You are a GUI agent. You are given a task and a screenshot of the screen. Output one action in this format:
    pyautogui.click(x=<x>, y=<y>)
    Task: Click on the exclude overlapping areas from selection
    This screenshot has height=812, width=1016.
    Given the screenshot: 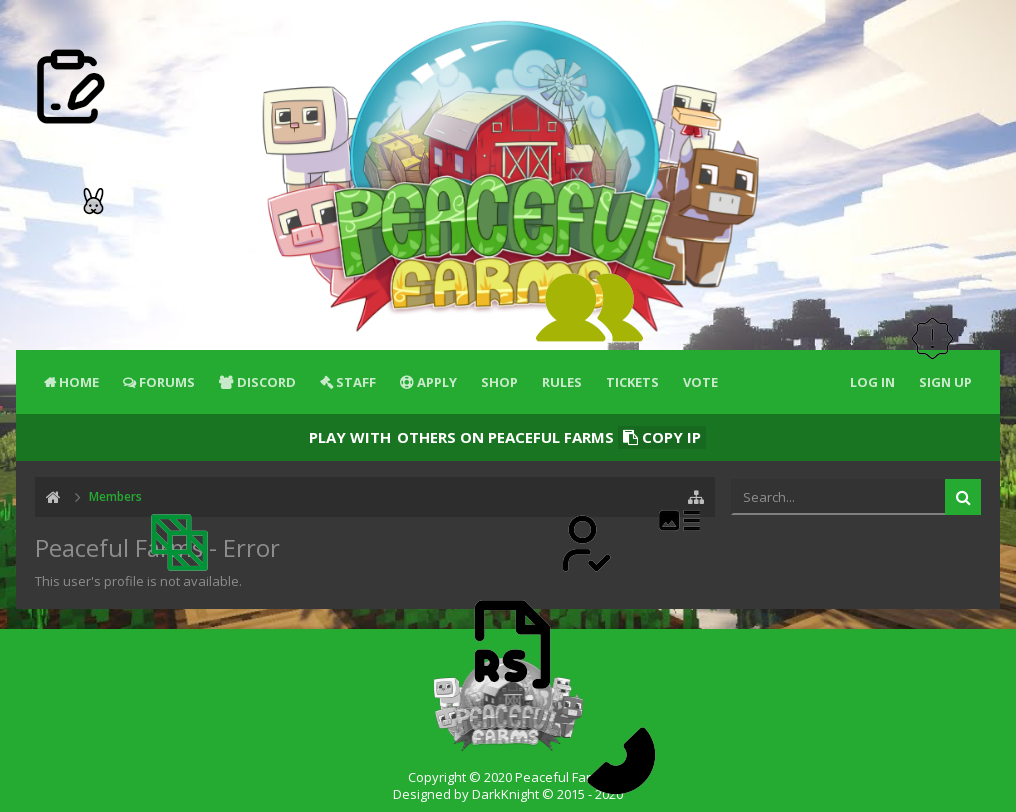 What is the action you would take?
    pyautogui.click(x=179, y=542)
    